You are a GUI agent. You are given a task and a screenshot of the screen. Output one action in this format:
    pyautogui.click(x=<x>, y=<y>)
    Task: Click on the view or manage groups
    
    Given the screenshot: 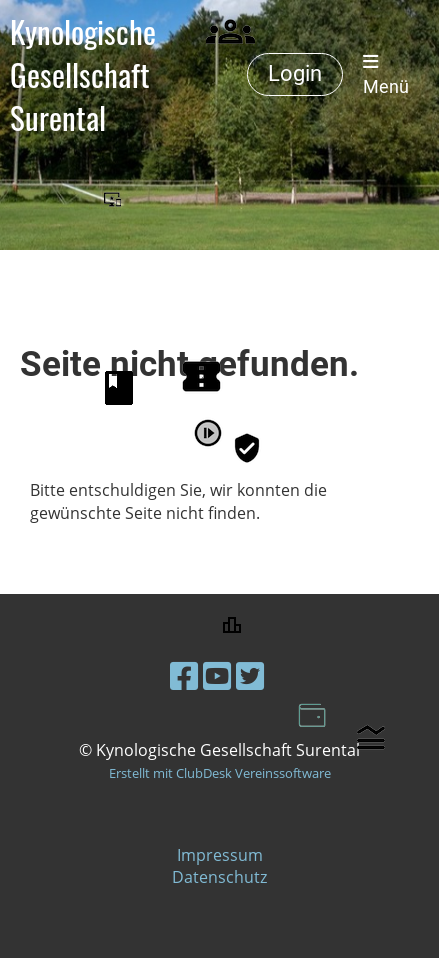 What is the action you would take?
    pyautogui.click(x=230, y=31)
    